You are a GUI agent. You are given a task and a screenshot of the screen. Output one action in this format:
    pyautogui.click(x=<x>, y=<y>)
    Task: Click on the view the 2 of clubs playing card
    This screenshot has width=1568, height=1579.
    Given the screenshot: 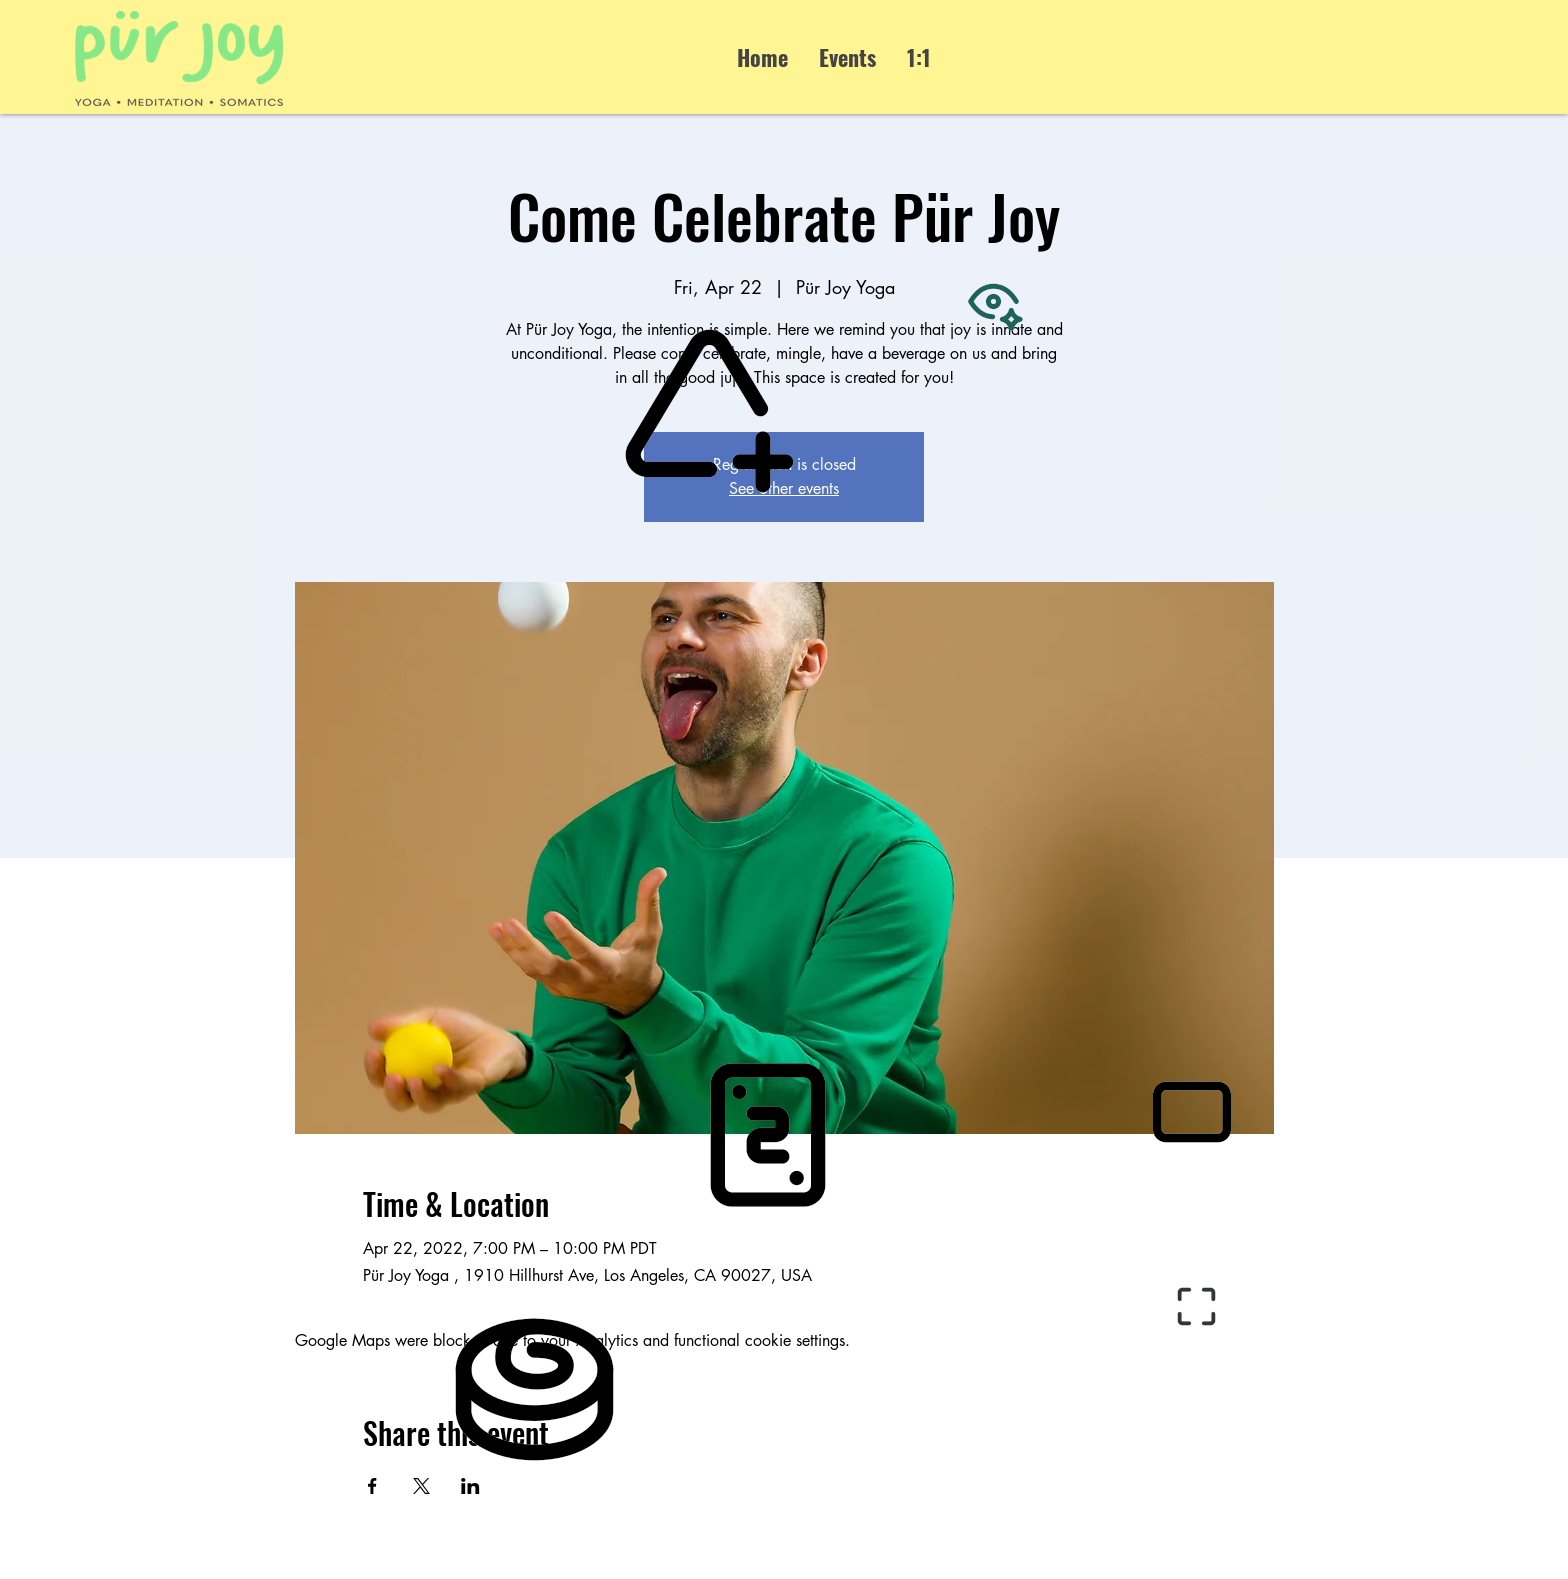 What is the action you would take?
    pyautogui.click(x=768, y=1135)
    